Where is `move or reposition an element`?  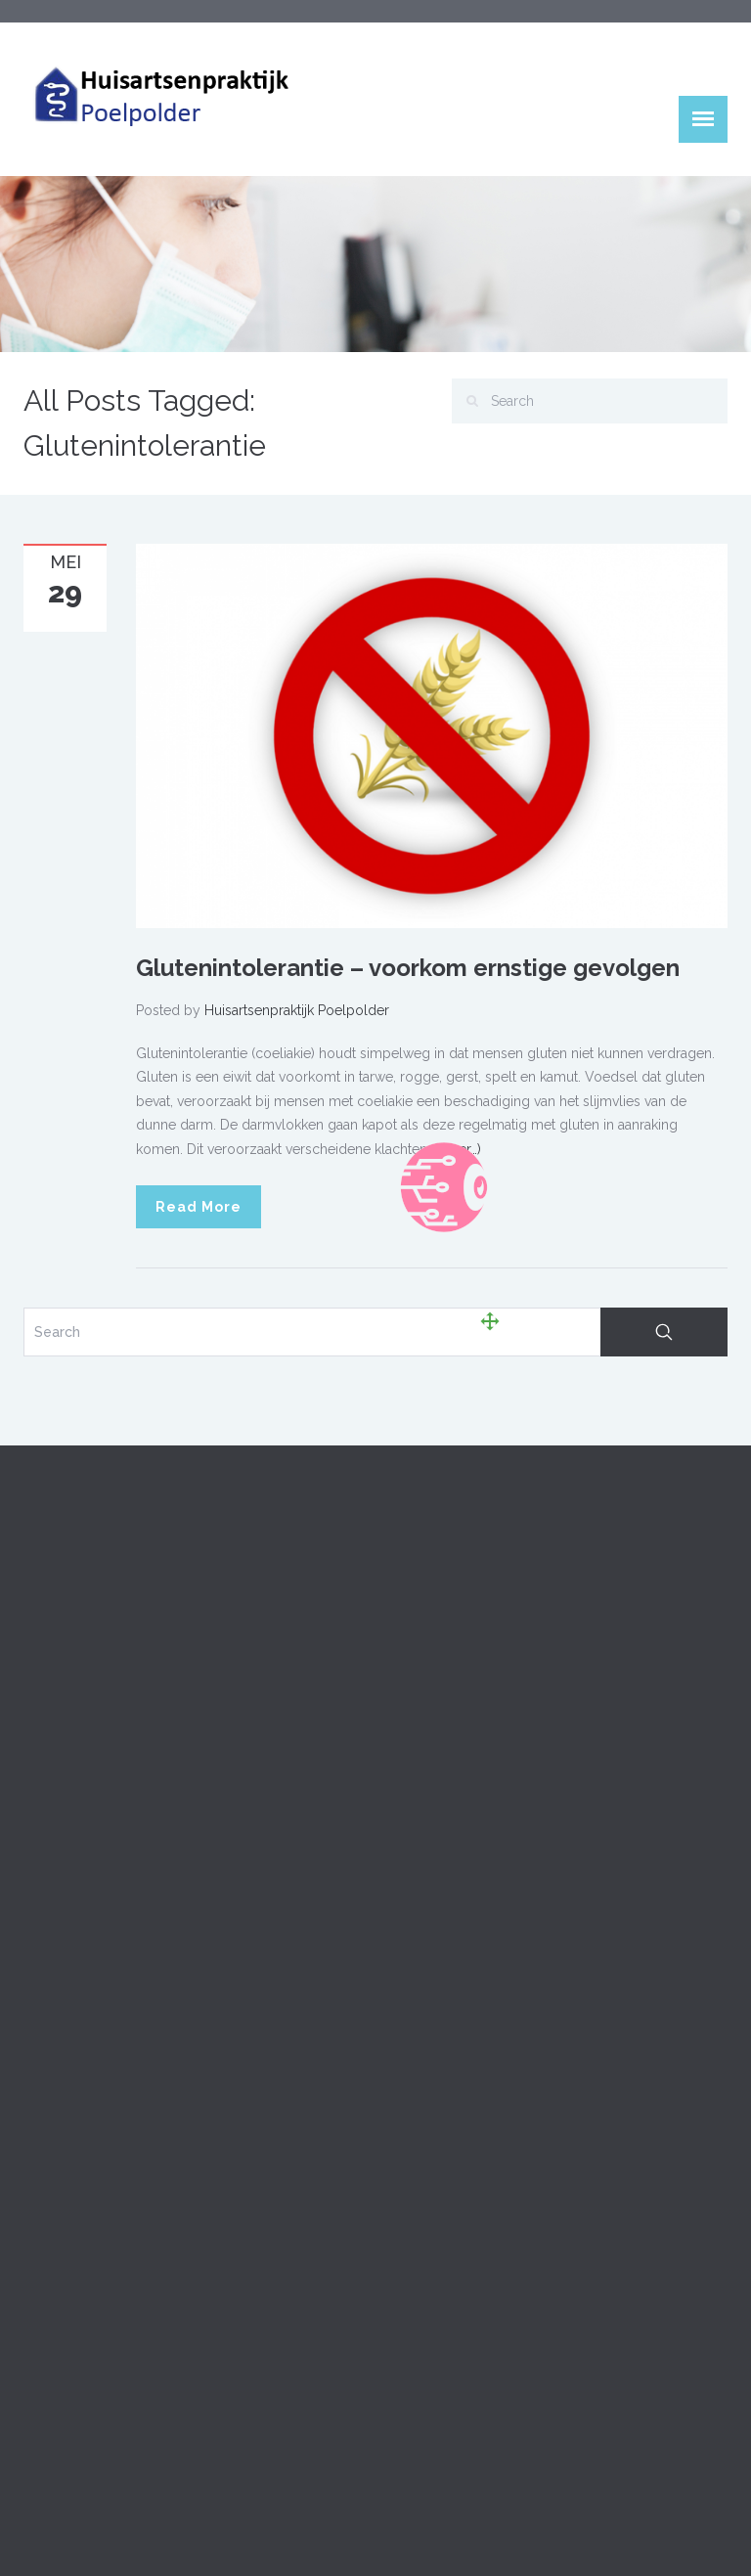
move or reposition an element is located at coordinates (490, 1321).